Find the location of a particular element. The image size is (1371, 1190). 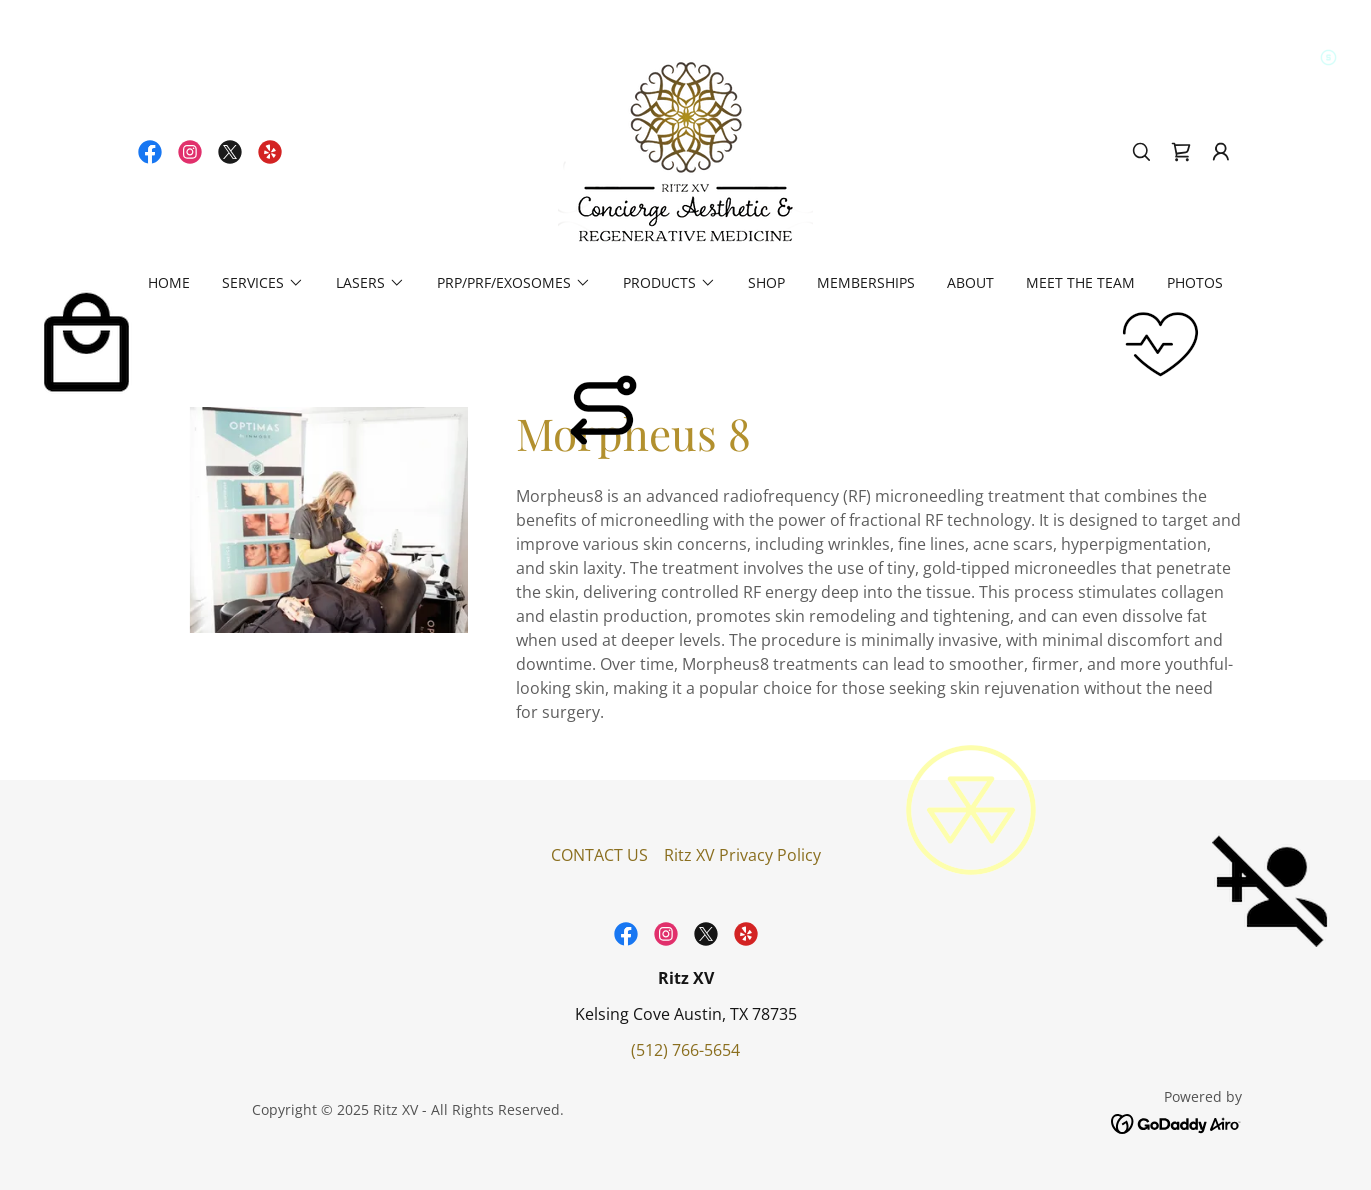

fallout shelter location marker is located at coordinates (971, 810).